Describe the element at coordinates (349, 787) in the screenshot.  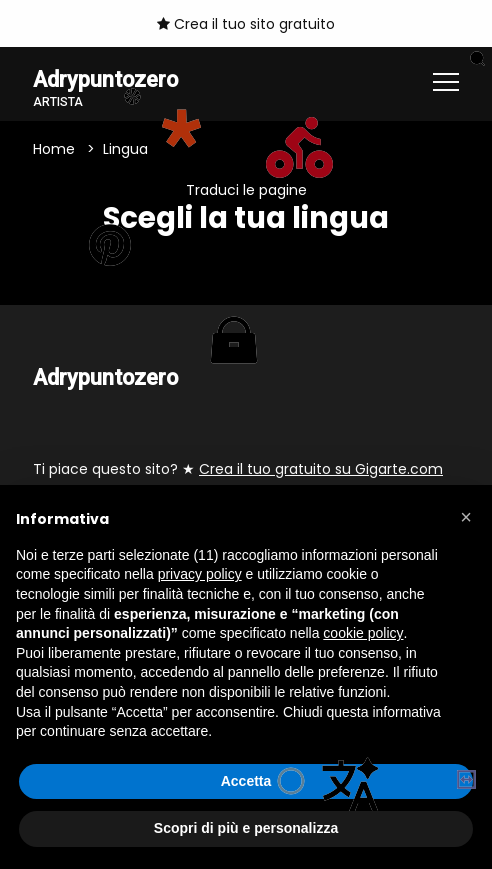
I see `translate text using AI` at that location.